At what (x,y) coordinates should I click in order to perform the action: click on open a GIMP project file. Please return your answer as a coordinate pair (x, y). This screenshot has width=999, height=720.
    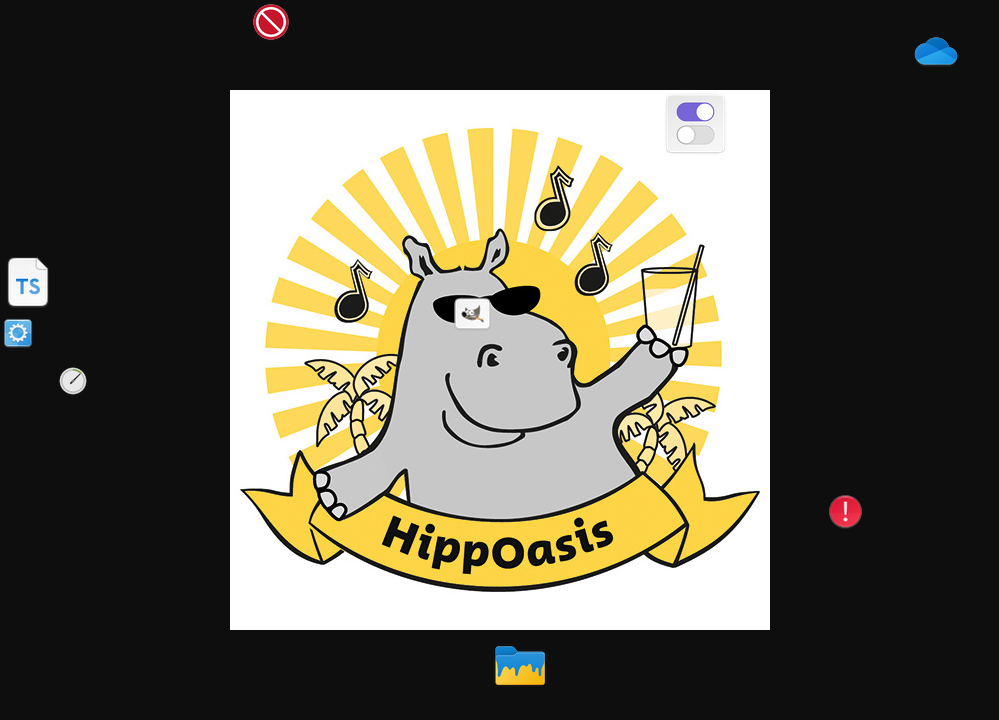
    Looking at the image, I should click on (472, 312).